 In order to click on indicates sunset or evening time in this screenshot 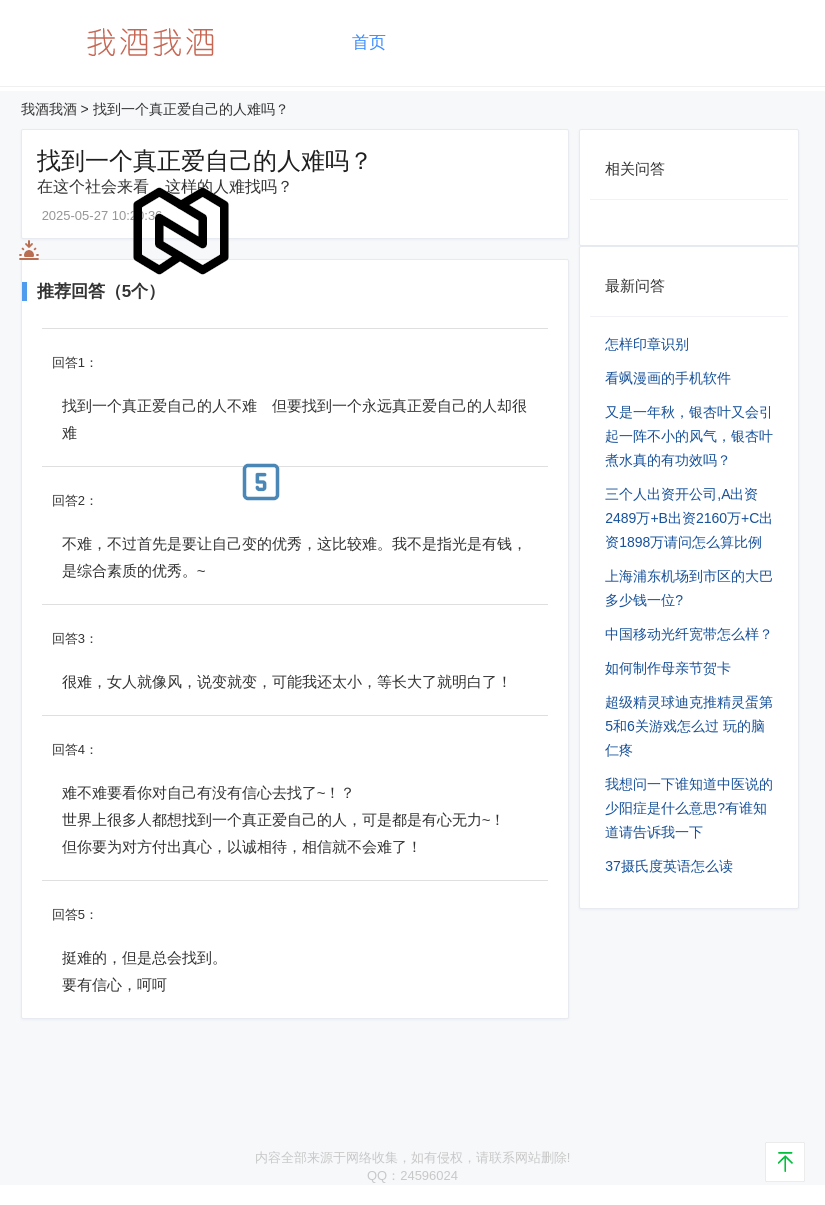, I will do `click(29, 250)`.